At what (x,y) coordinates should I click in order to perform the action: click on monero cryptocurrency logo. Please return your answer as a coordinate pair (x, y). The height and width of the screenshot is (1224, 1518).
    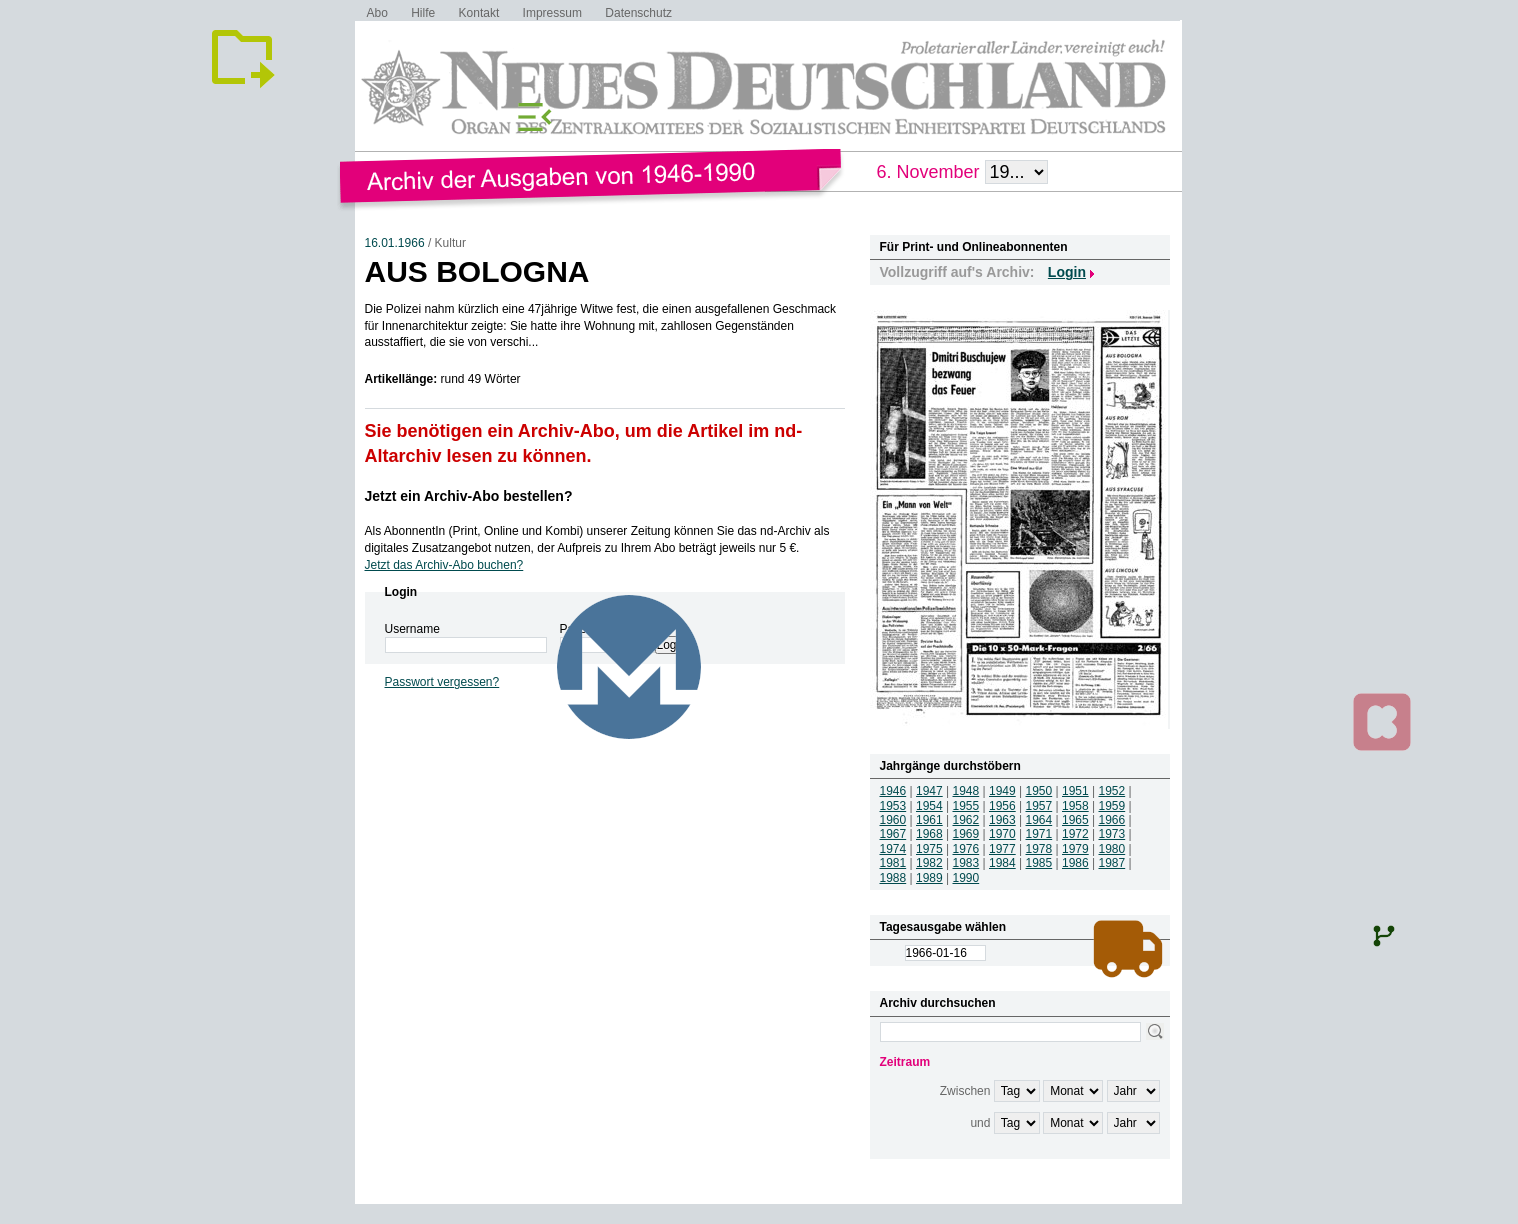
    Looking at the image, I should click on (629, 667).